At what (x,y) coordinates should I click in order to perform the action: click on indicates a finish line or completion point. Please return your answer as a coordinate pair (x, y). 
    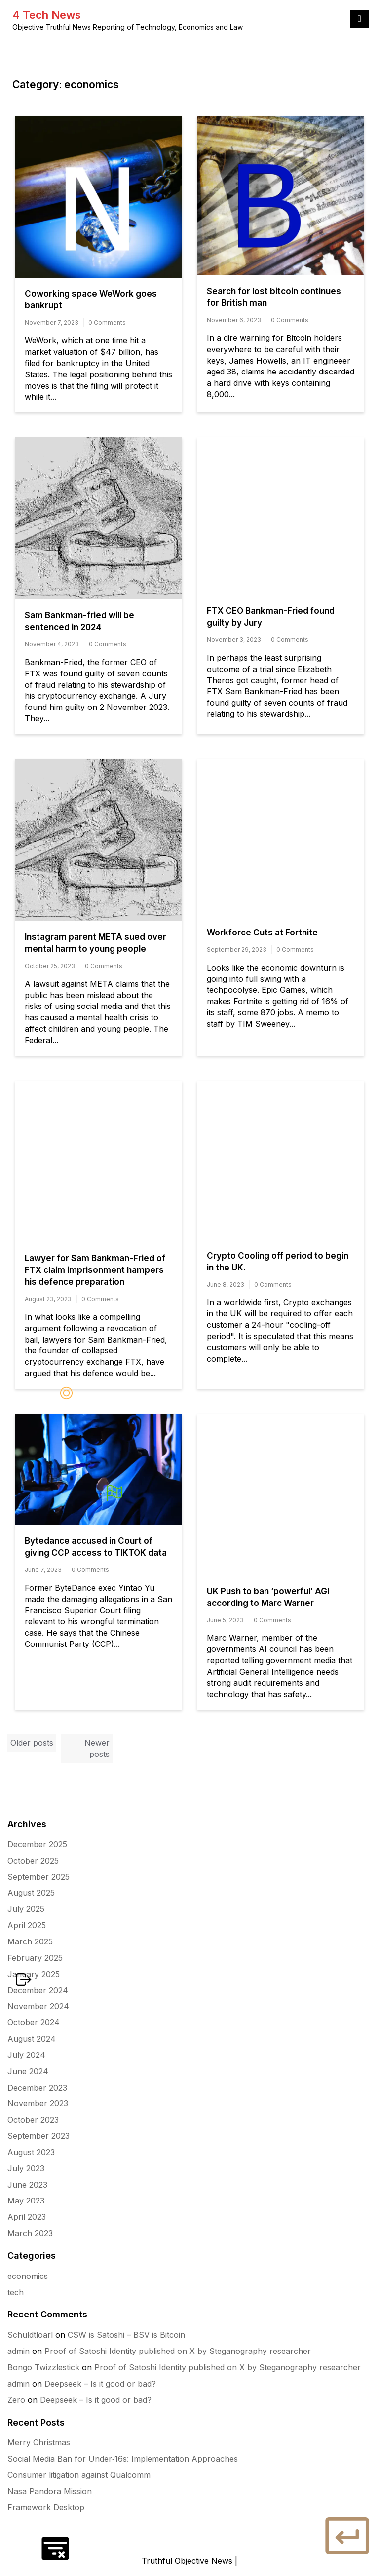
    Looking at the image, I should click on (114, 1493).